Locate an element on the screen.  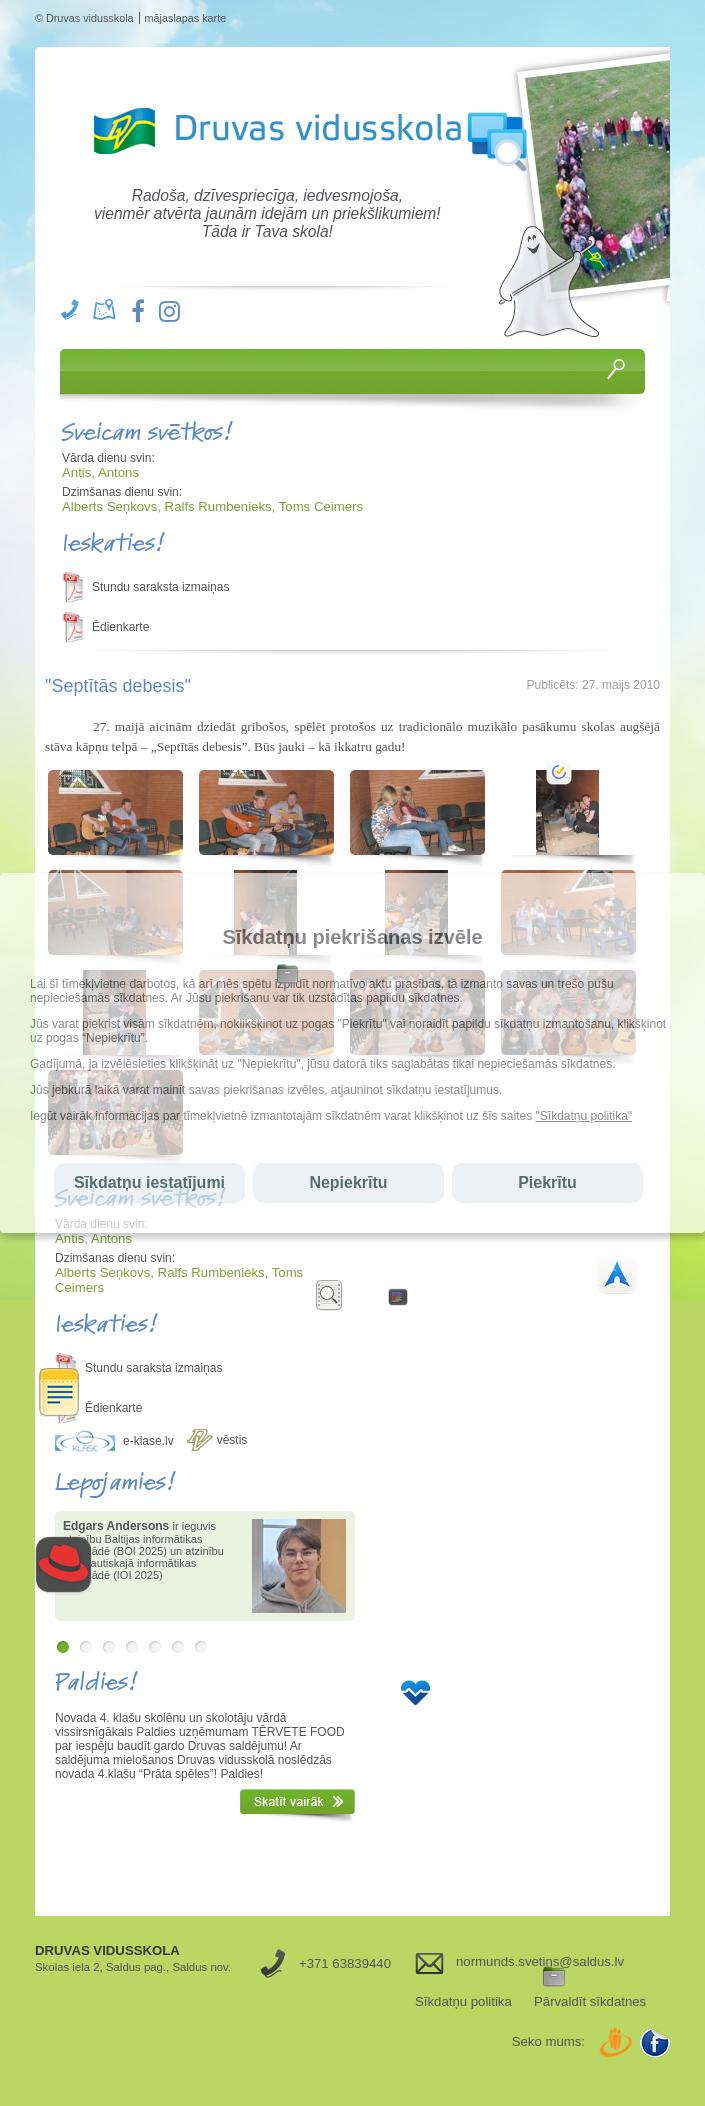
open the health app is located at coordinates (415, 1692).